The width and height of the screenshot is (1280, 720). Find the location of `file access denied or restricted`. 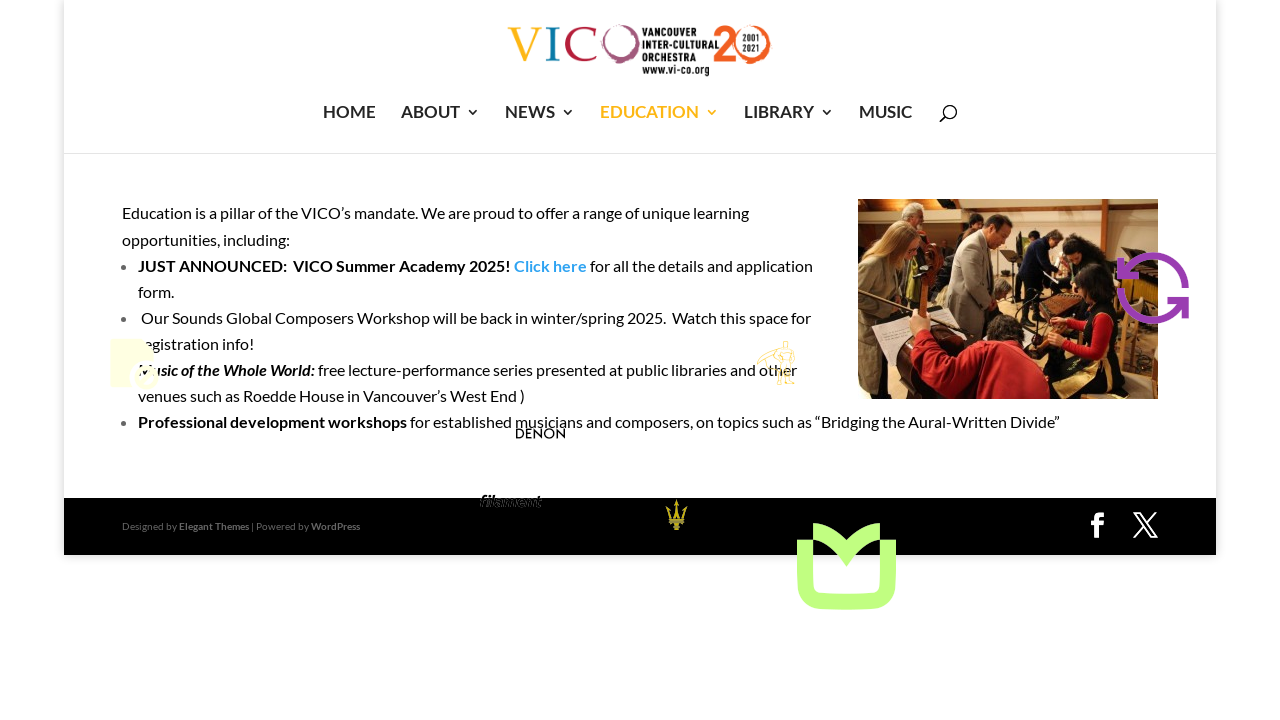

file access denied or restricted is located at coordinates (132, 363).